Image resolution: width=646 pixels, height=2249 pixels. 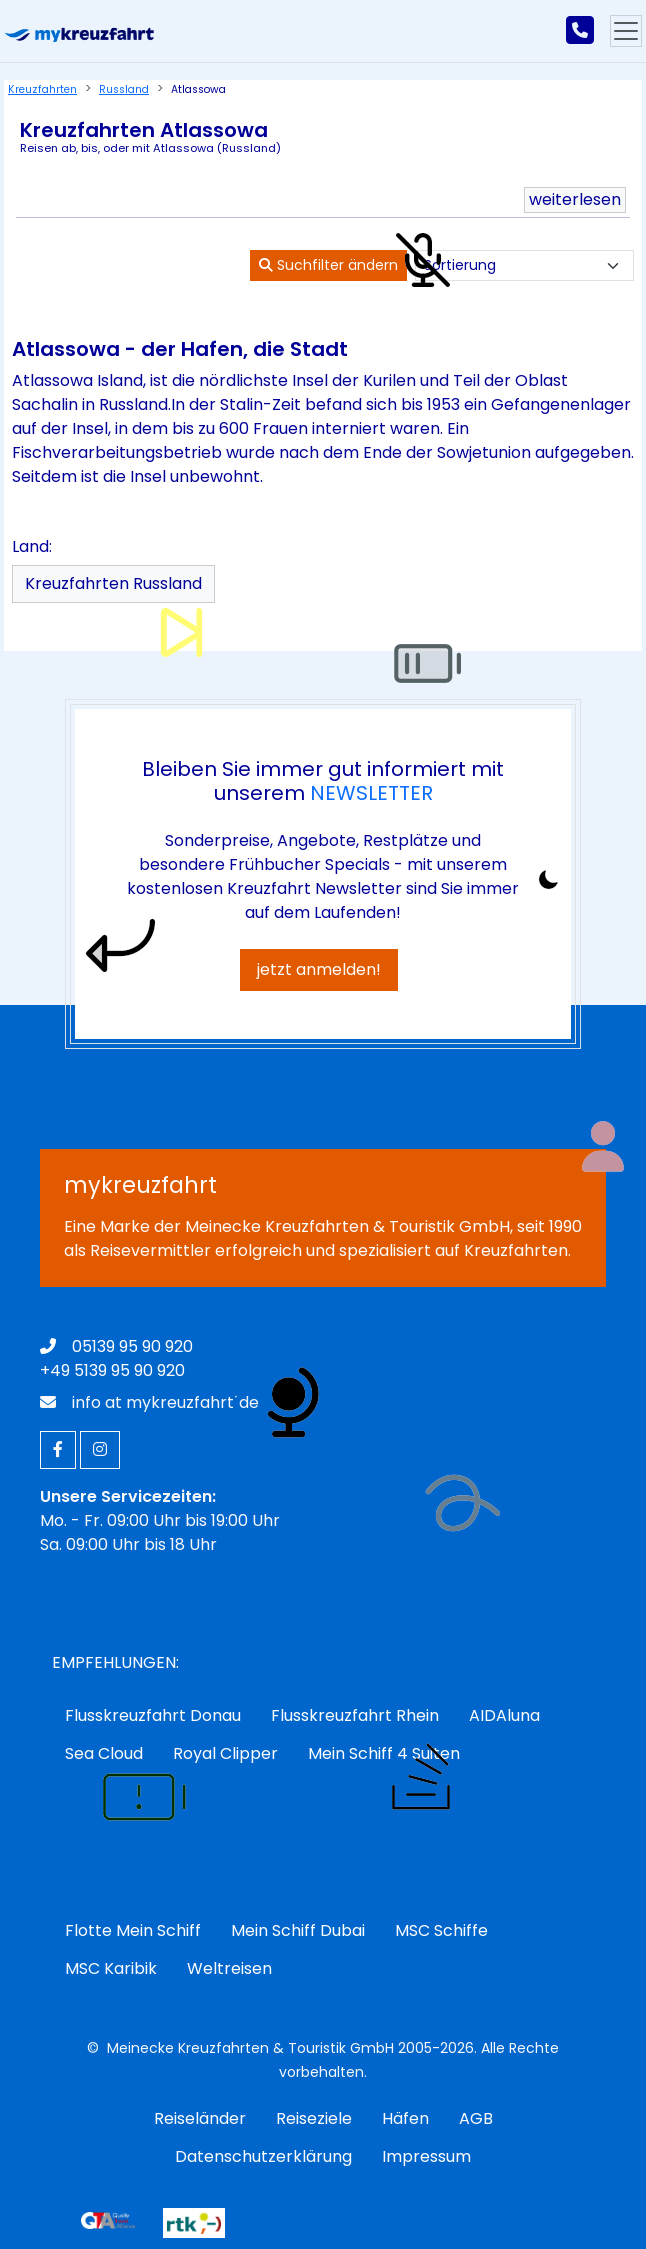 What do you see at coordinates (181, 632) in the screenshot?
I see `skip to the next track or video` at bounding box center [181, 632].